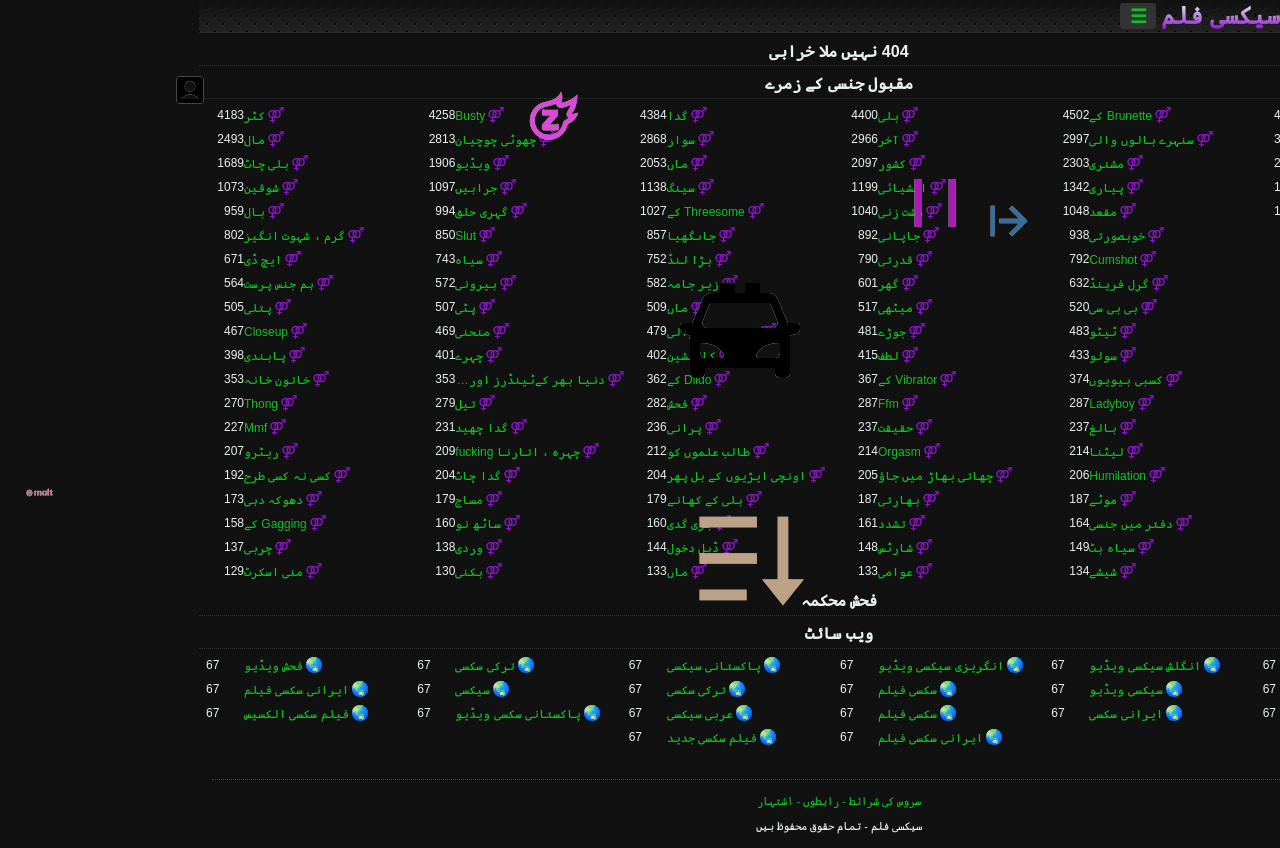 Image resolution: width=1280 pixels, height=848 pixels. I want to click on pause media playback, so click(935, 203).